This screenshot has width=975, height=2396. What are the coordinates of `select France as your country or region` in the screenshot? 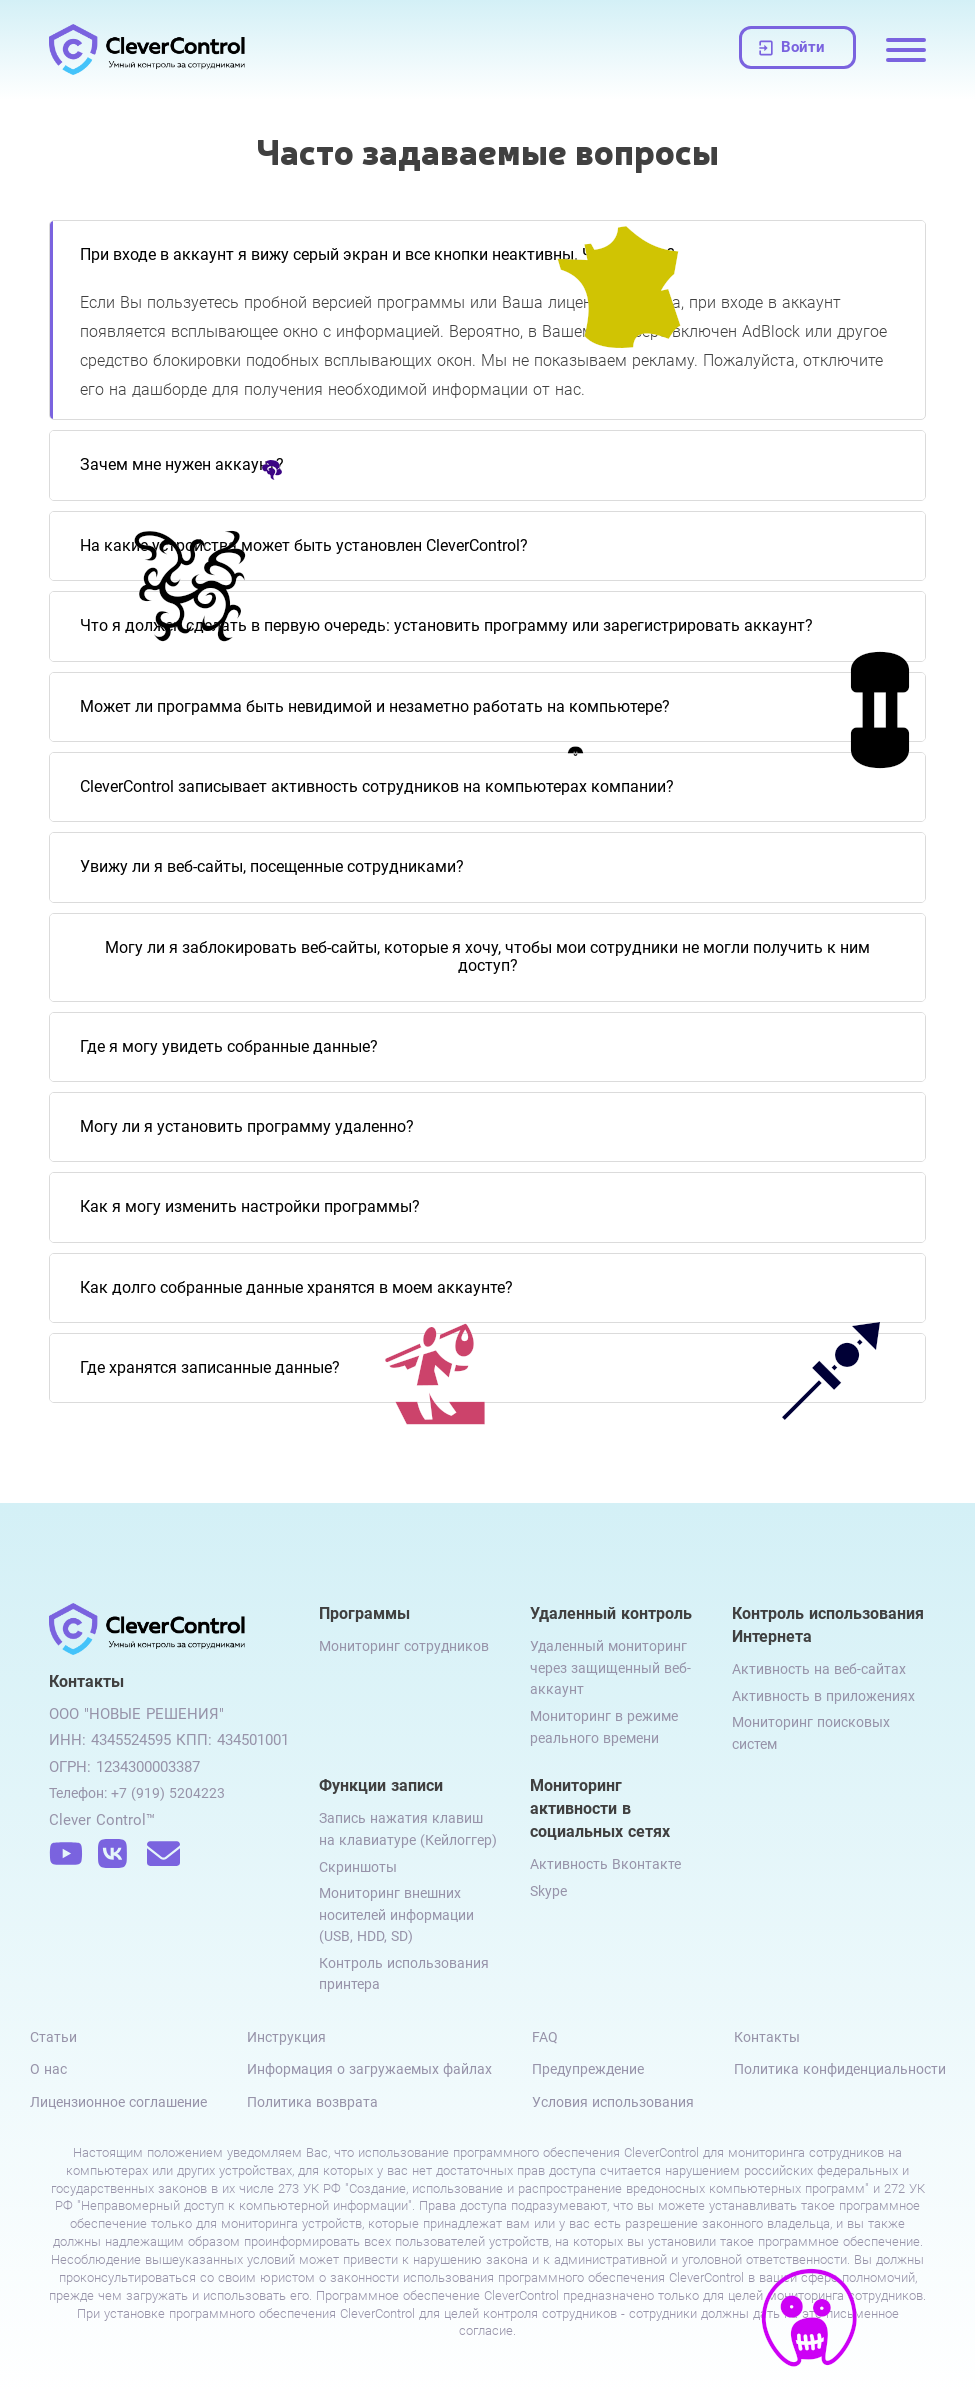 It's located at (619, 288).